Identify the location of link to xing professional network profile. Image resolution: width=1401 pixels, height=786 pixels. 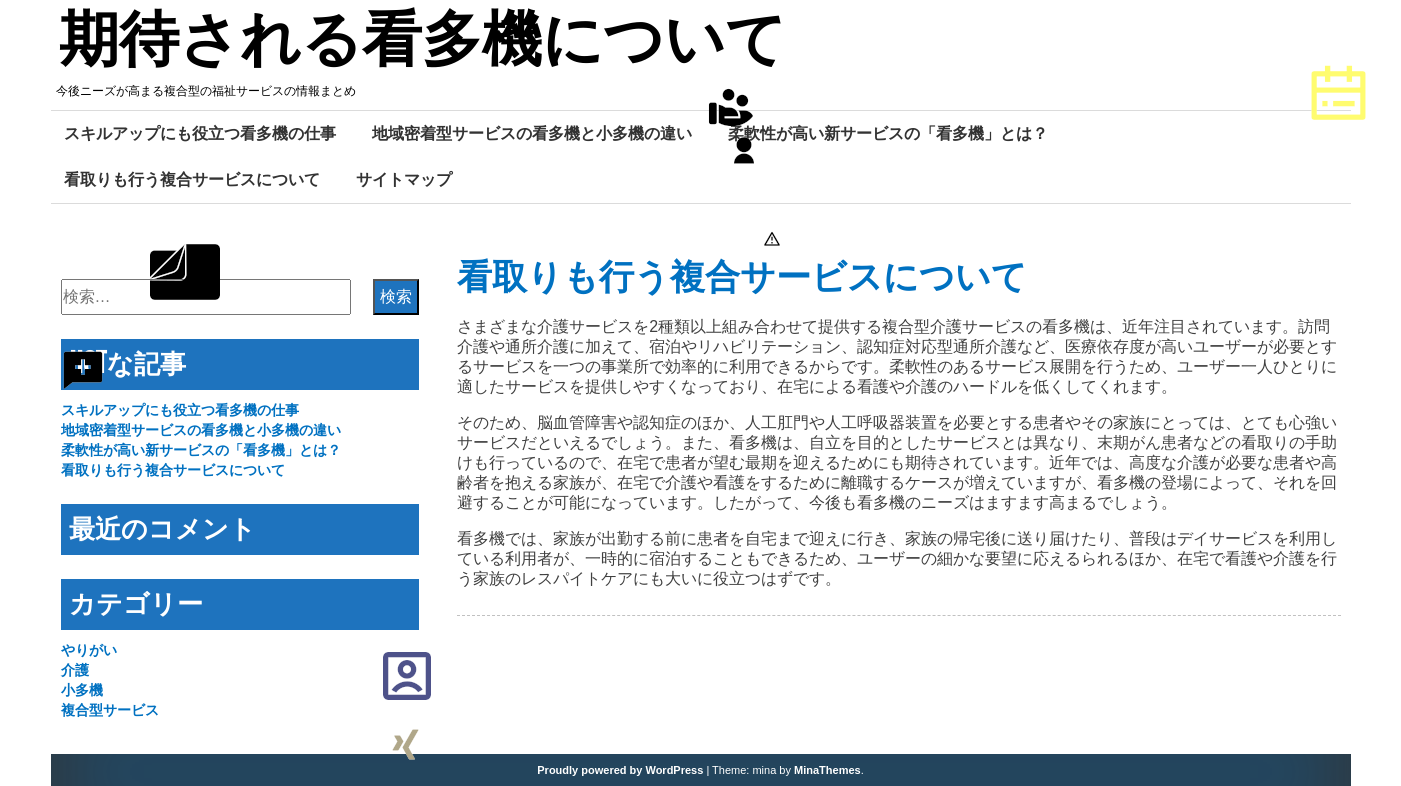
(405, 744).